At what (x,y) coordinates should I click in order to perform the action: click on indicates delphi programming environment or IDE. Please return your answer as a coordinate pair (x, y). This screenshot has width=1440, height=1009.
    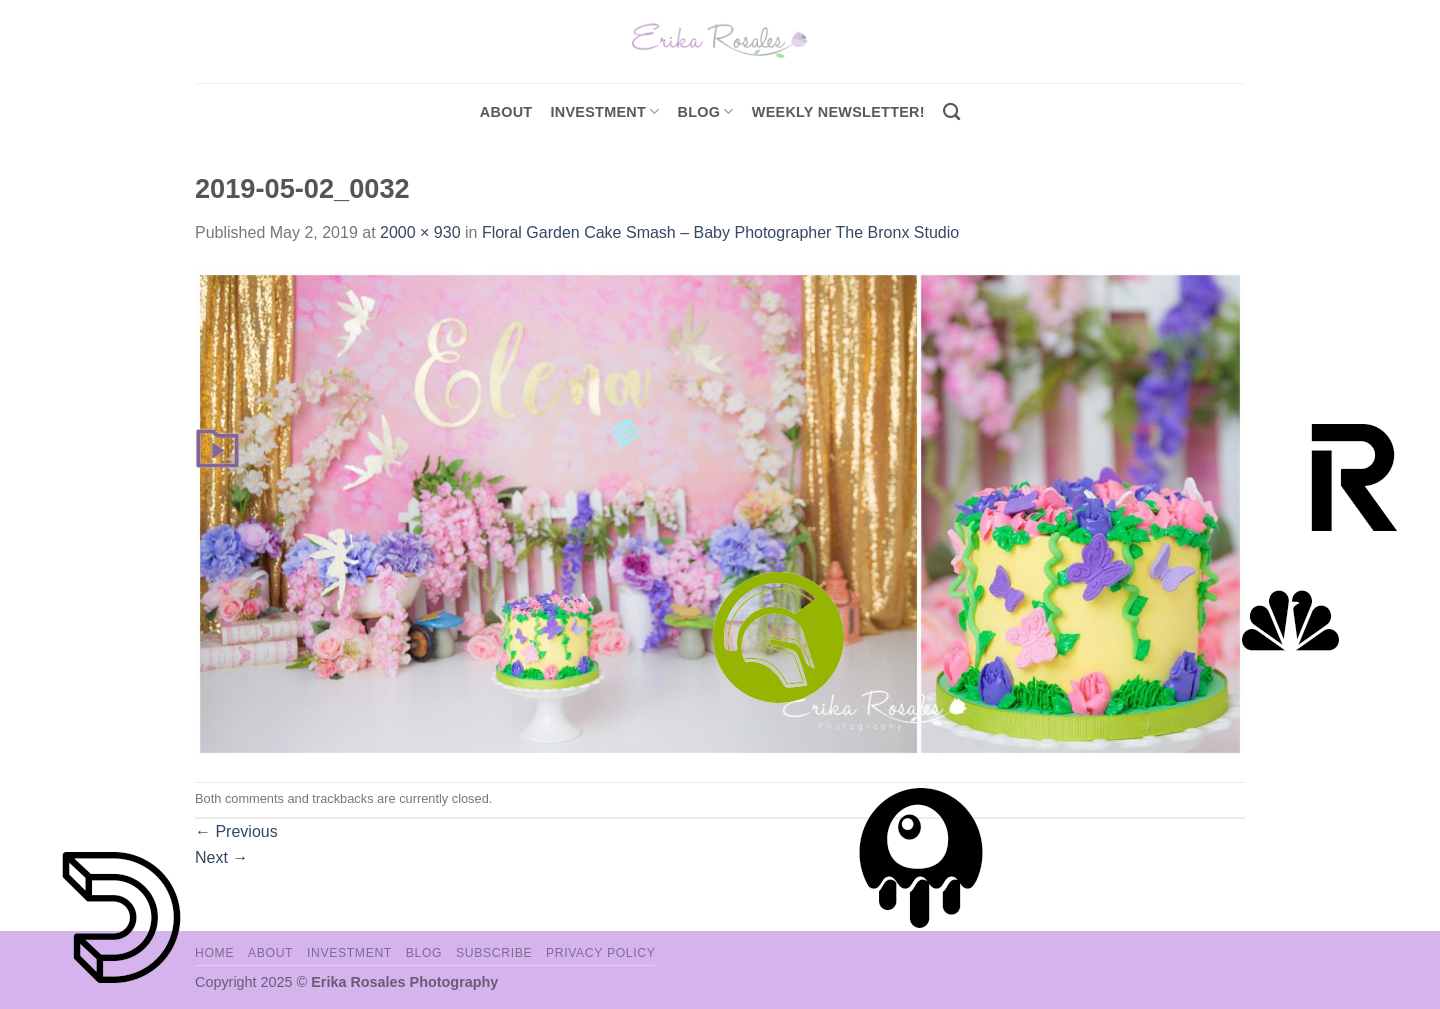
    Looking at the image, I should click on (778, 637).